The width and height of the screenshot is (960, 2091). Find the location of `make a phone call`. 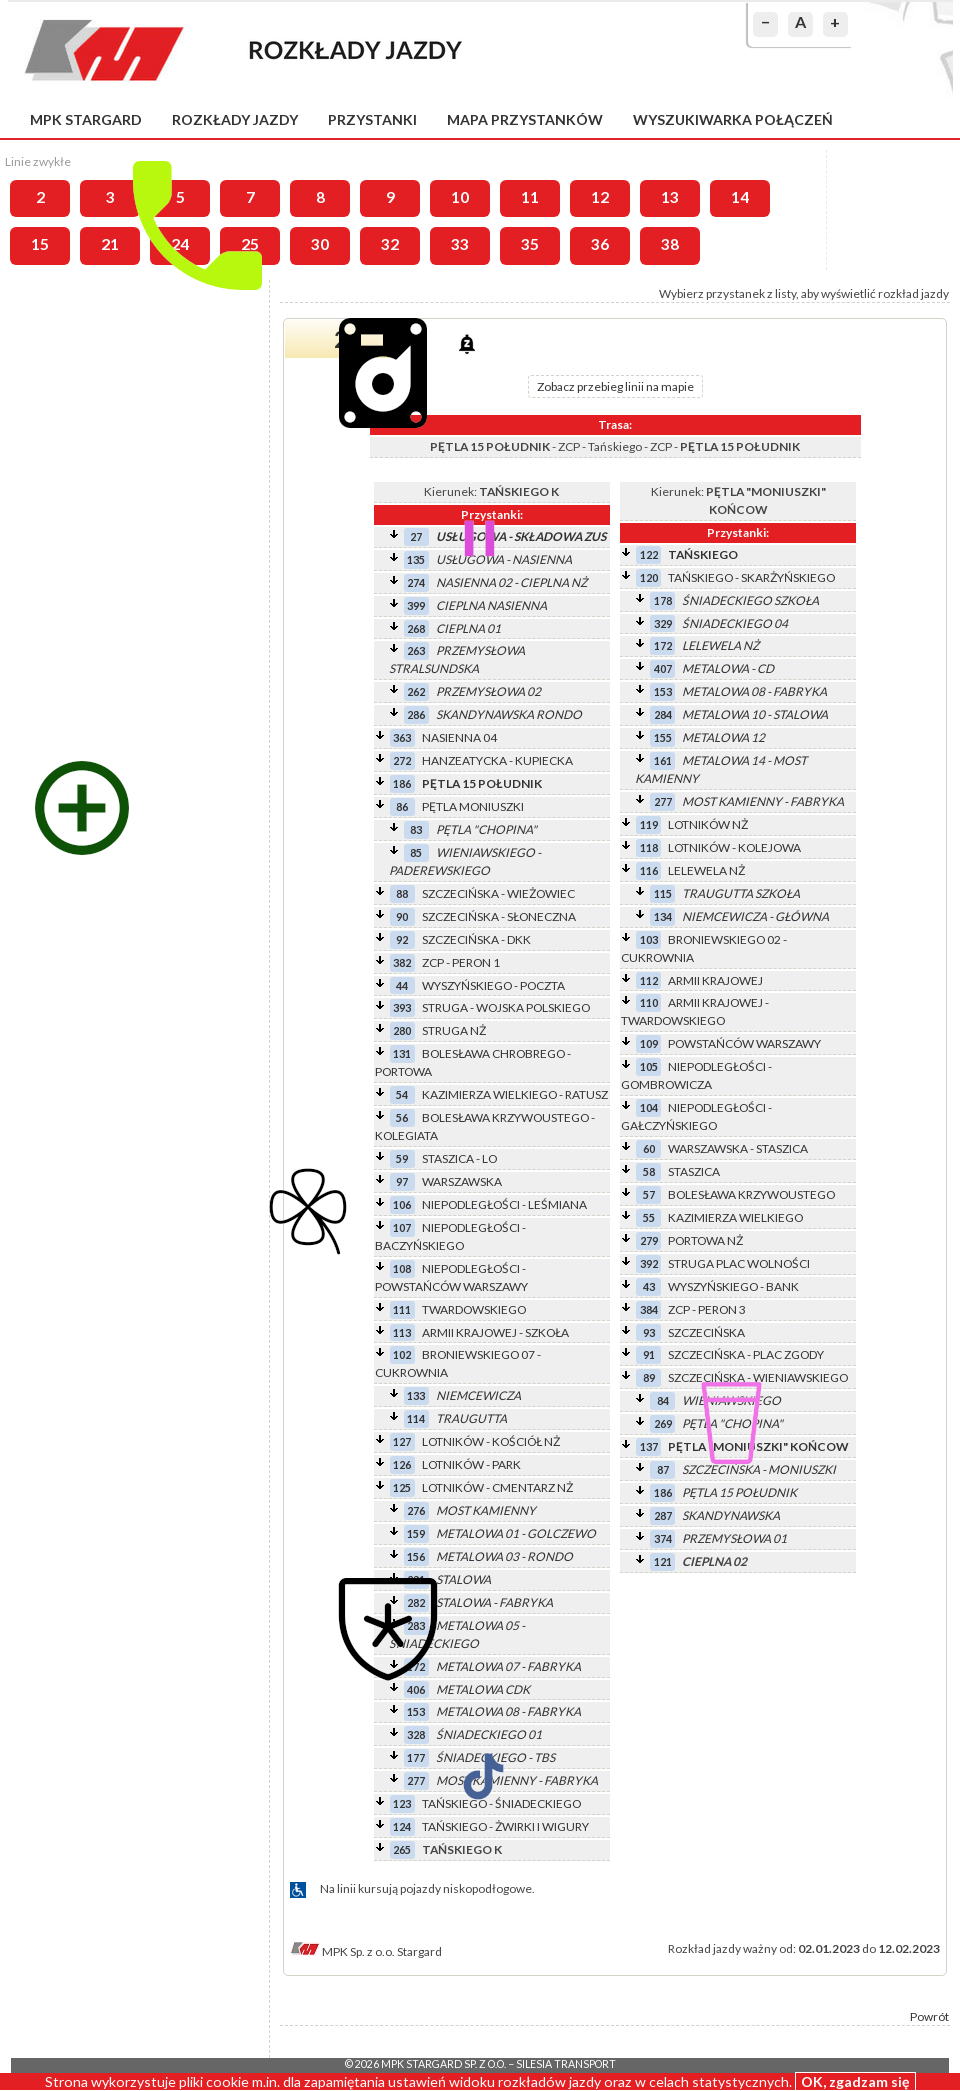

make a phone call is located at coordinates (197, 225).